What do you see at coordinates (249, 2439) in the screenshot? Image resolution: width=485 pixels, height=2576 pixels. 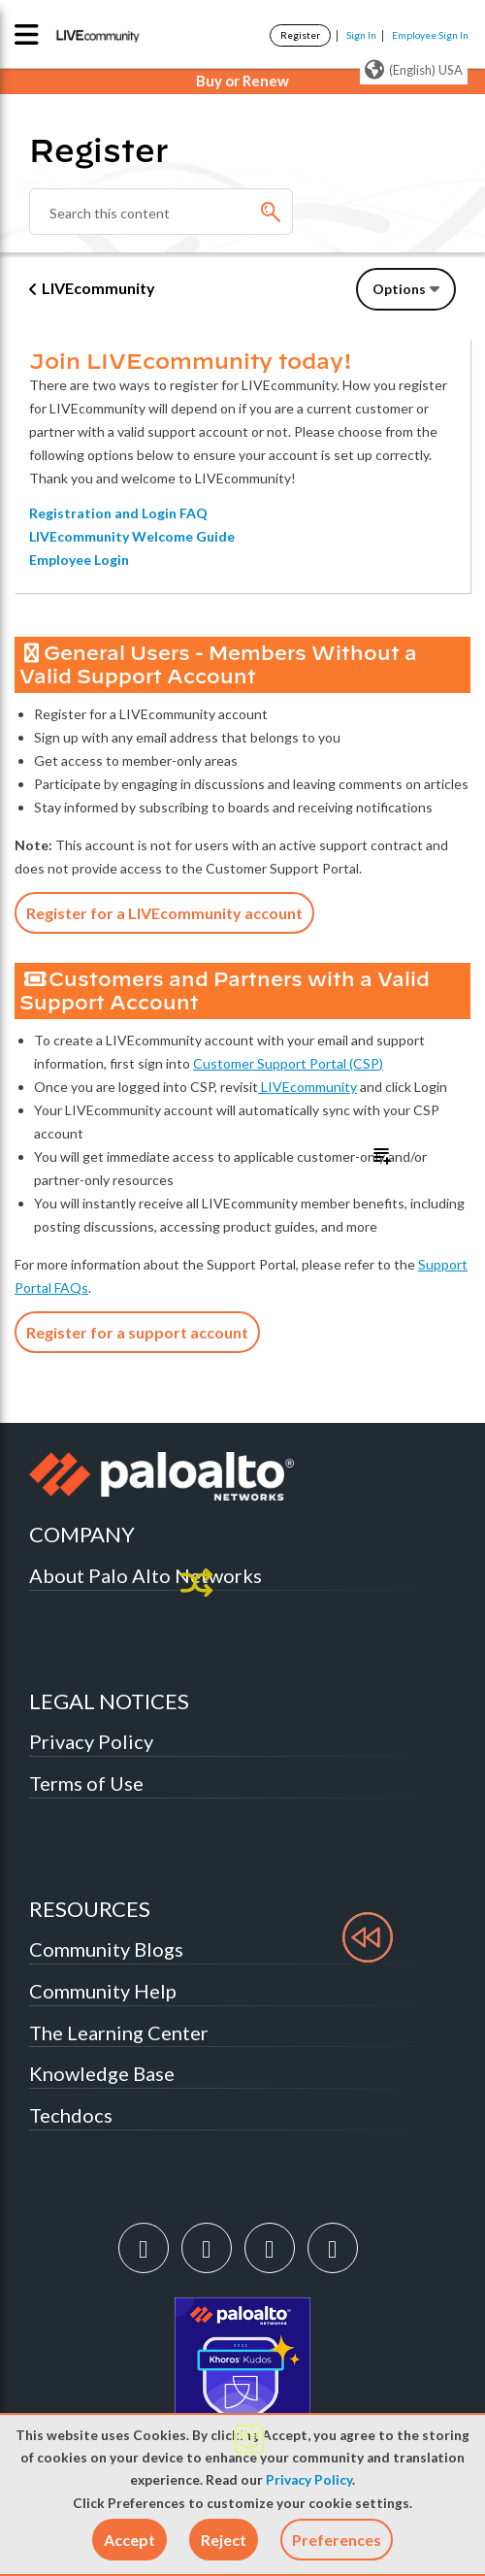 I see `open intercom customer messaging` at bounding box center [249, 2439].